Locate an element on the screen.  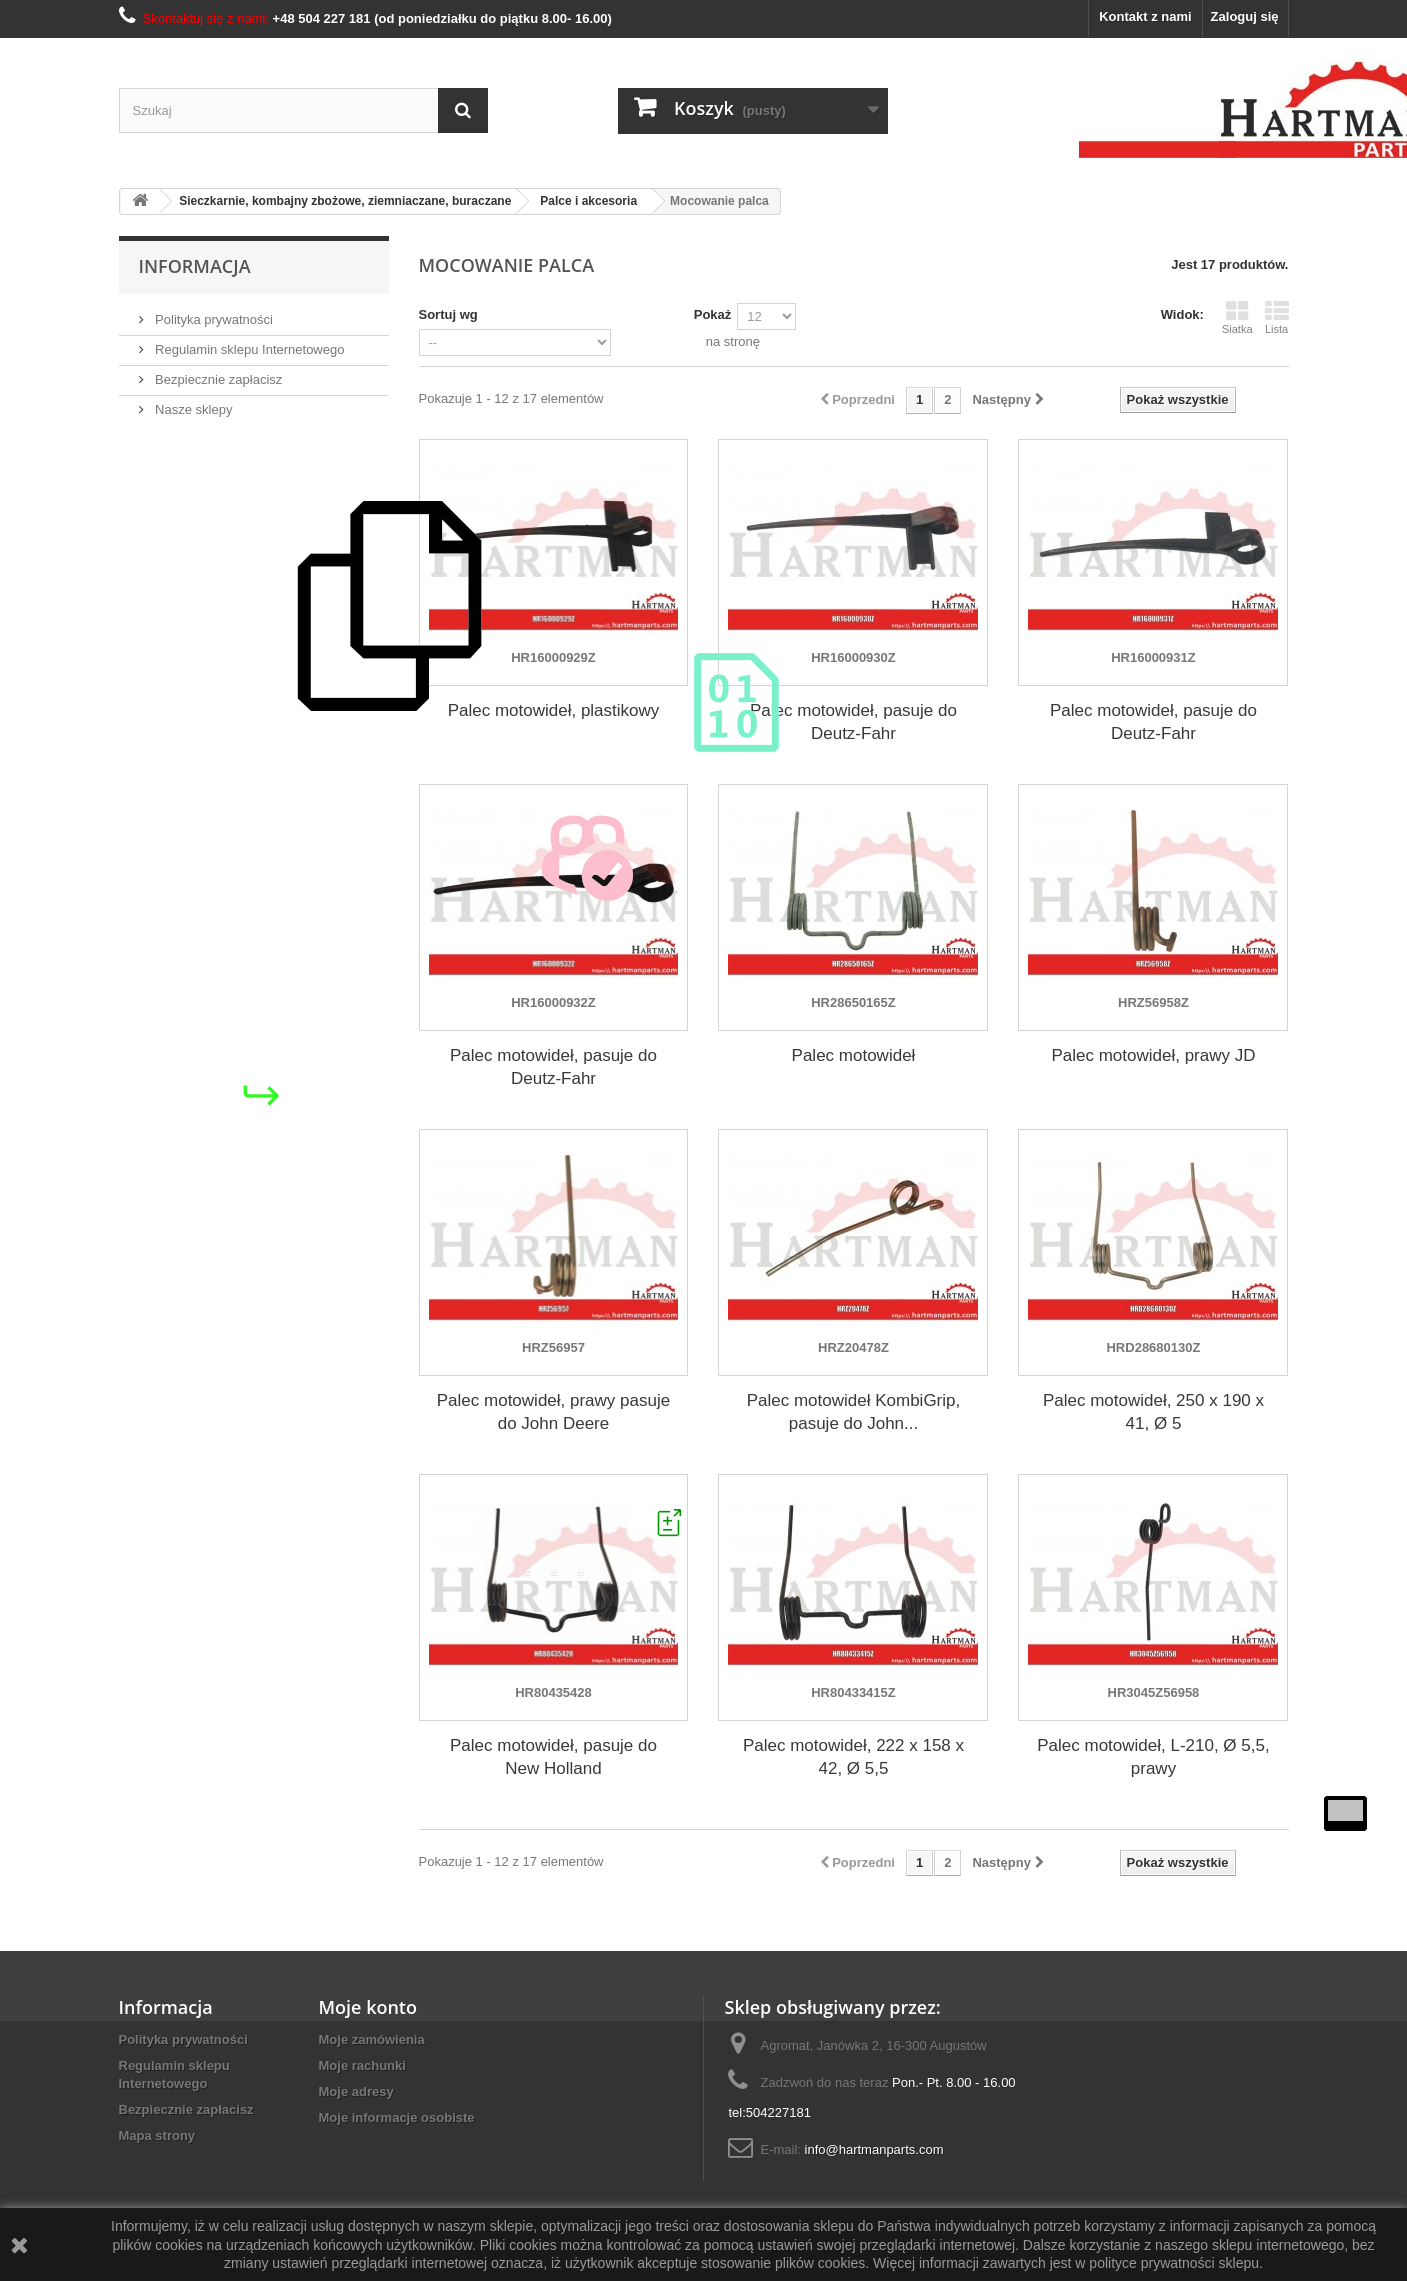
video player with caption or label area is located at coordinates (1345, 1813).